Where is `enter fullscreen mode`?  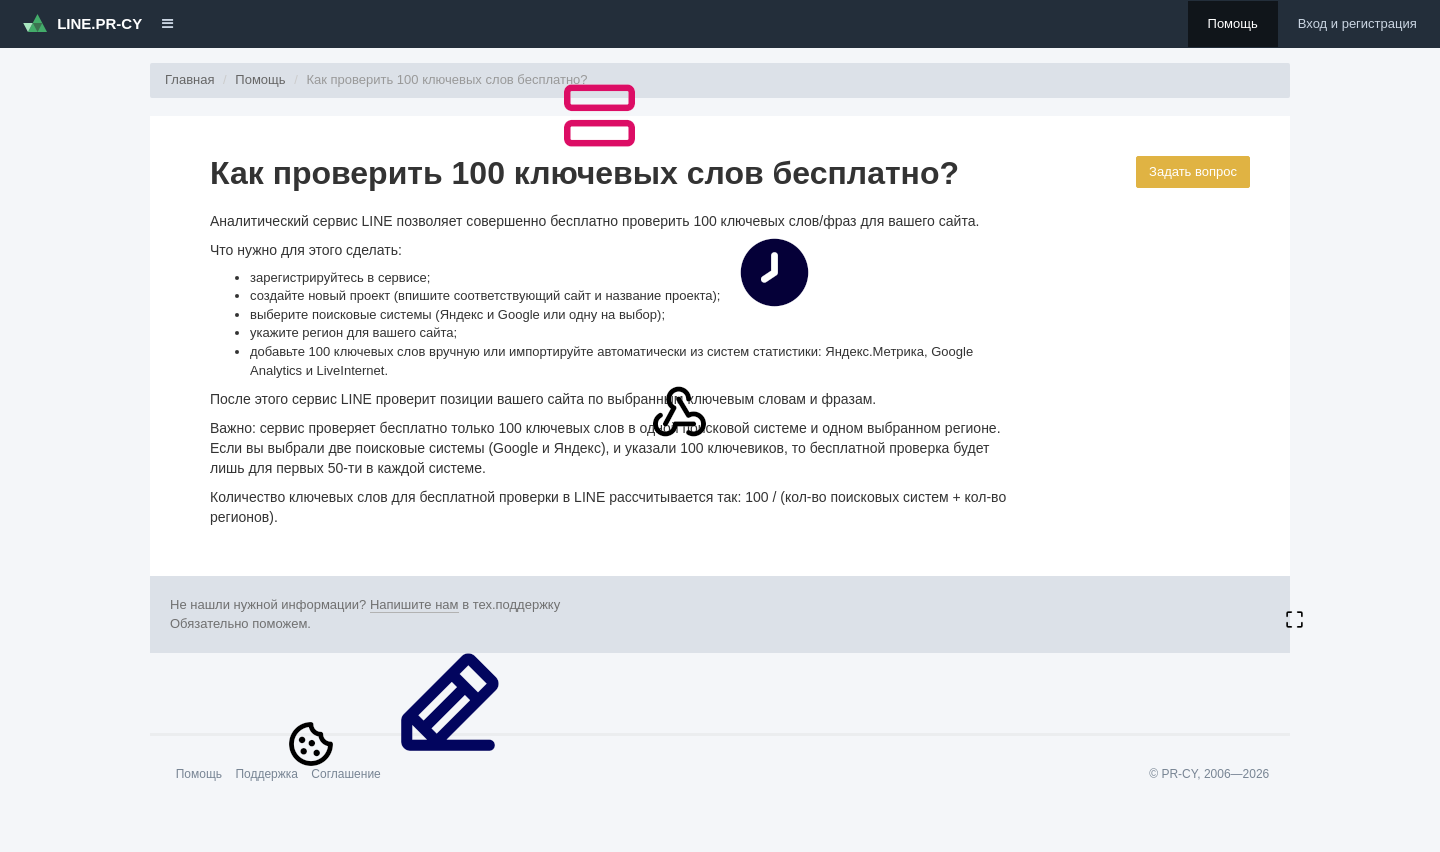 enter fullscreen mode is located at coordinates (1294, 619).